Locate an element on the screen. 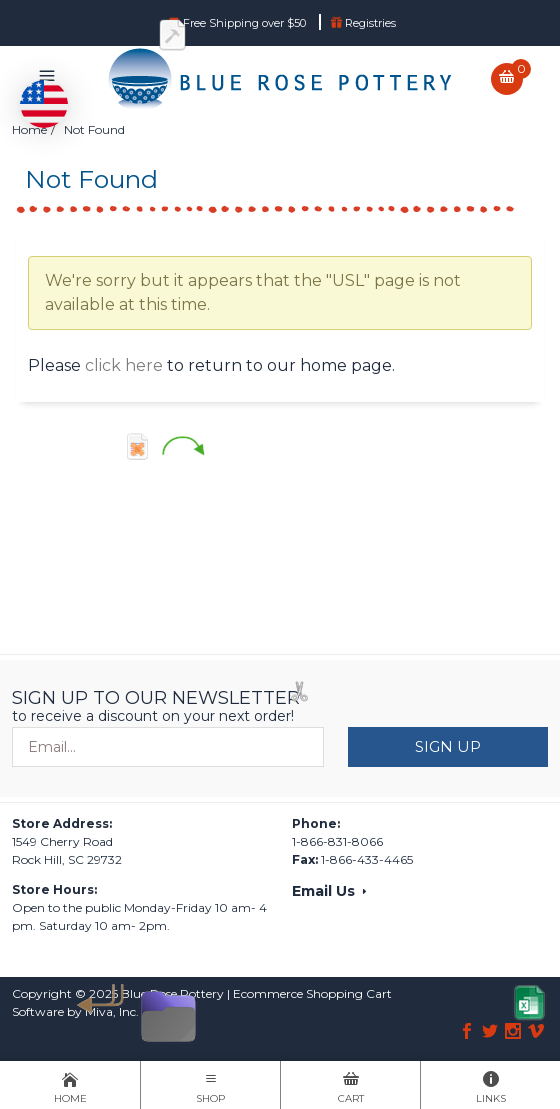  indicates a CMake configuration file is located at coordinates (172, 34).